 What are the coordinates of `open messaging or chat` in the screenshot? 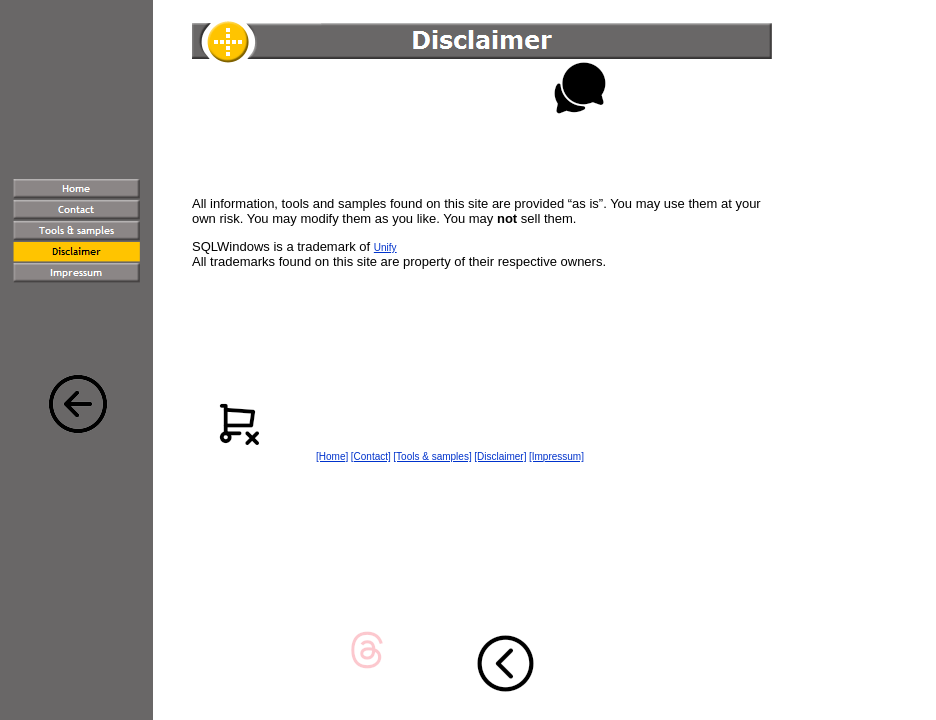 It's located at (580, 88).